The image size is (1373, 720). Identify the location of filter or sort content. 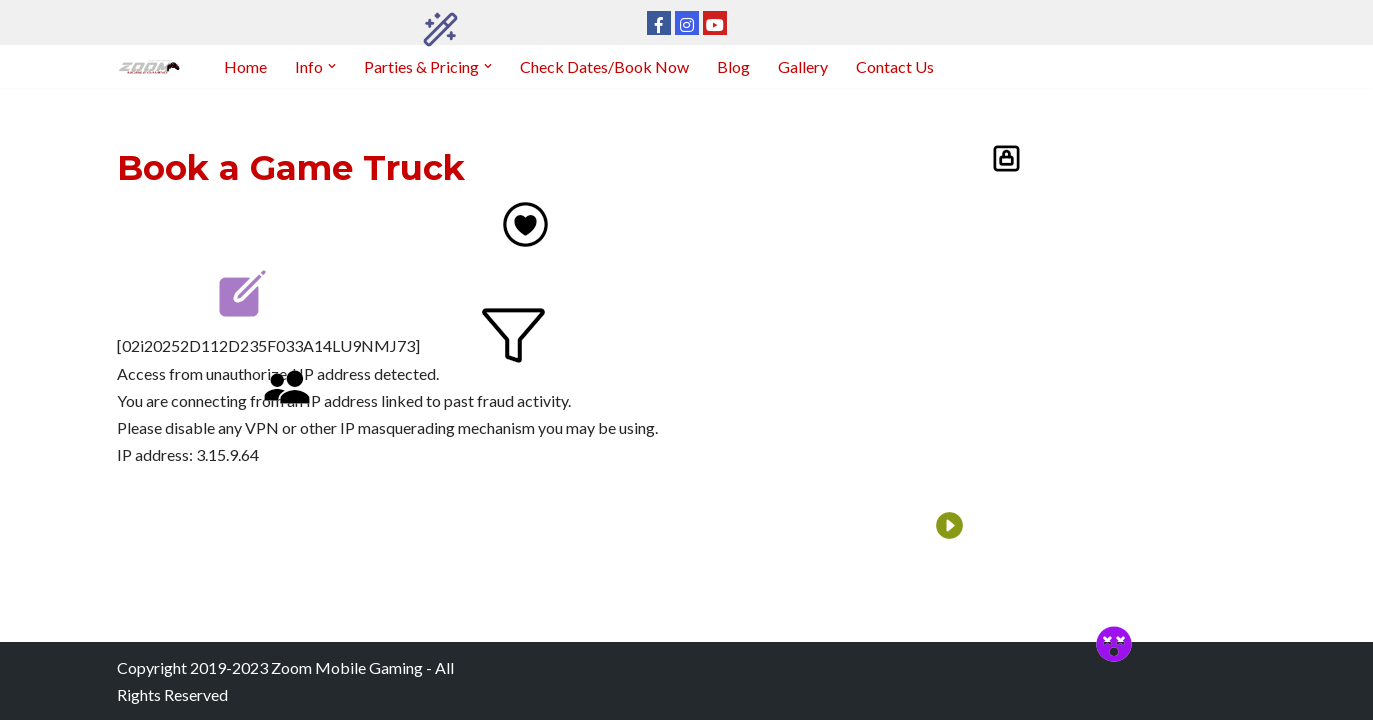
(513, 335).